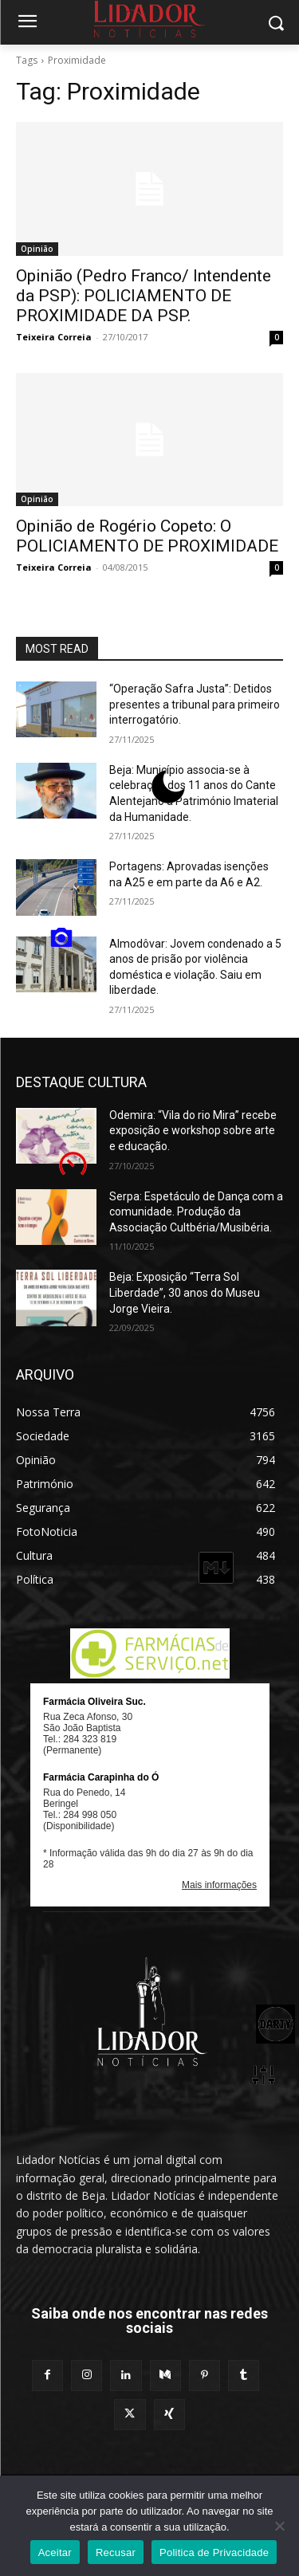 The height and width of the screenshot is (2576, 299). What do you see at coordinates (275, 2024) in the screenshot?
I see `Darty retail store app or website` at bounding box center [275, 2024].